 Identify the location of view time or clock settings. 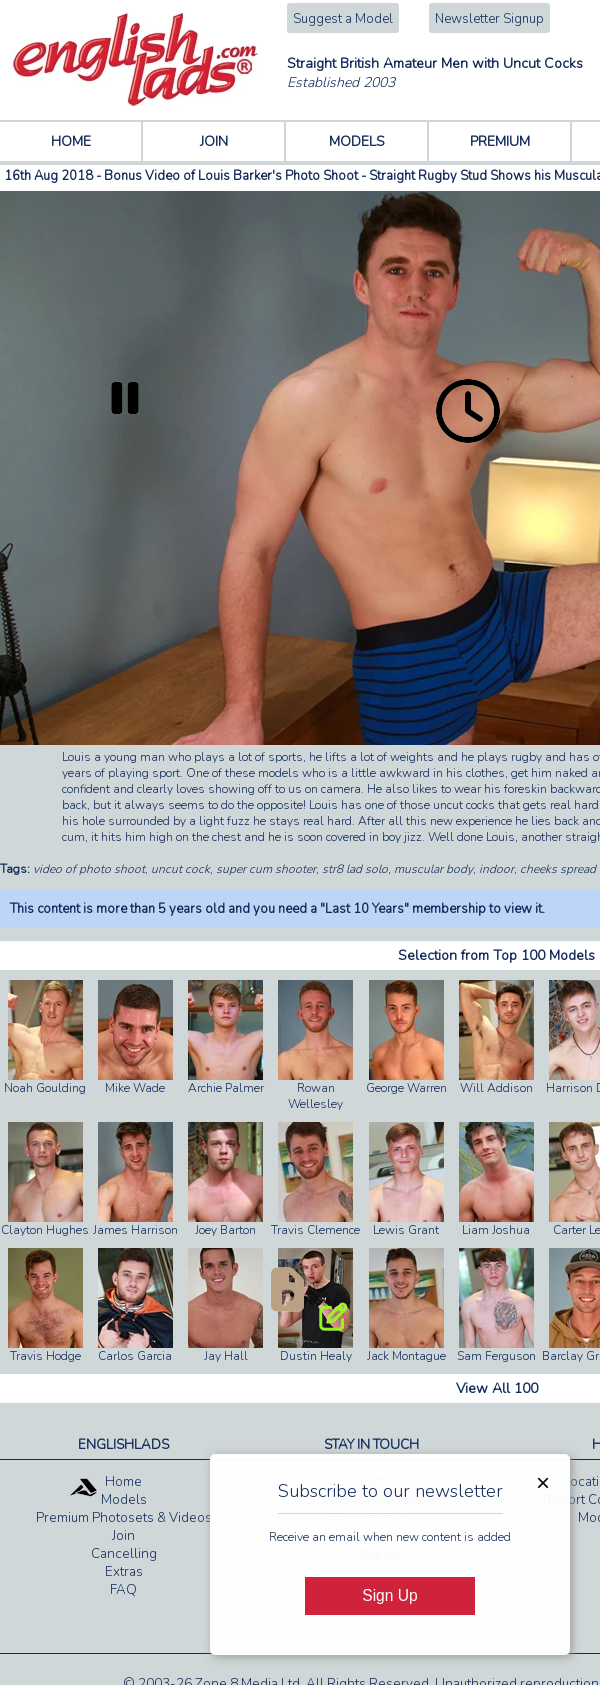
(468, 411).